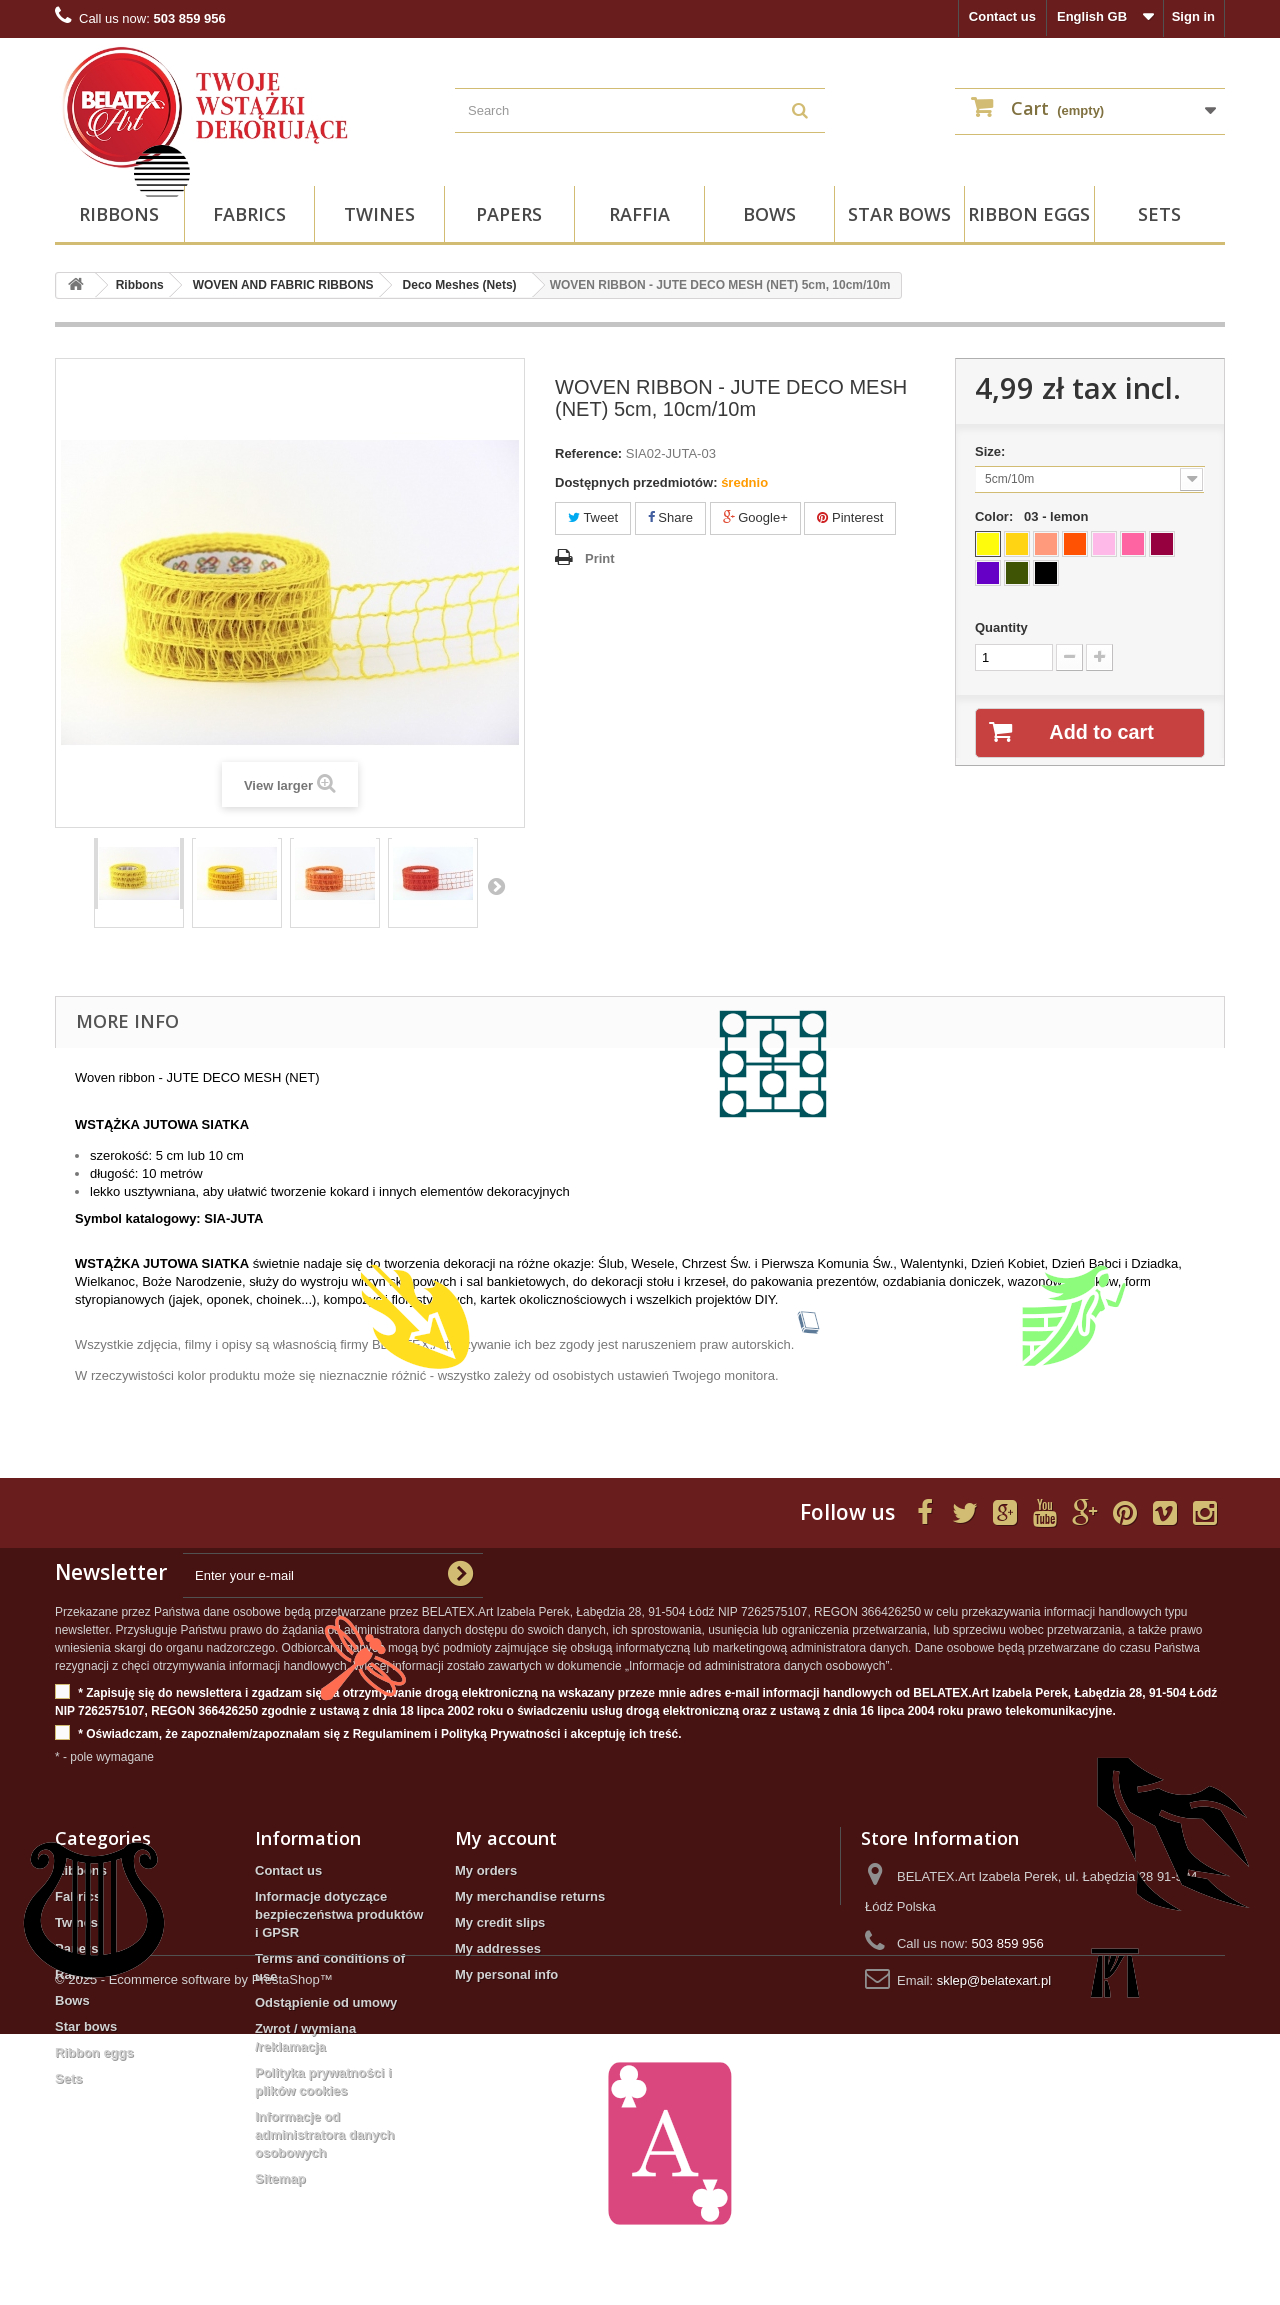 The image size is (1280, 2305). I want to click on access music or audio features, so click(94, 1907).